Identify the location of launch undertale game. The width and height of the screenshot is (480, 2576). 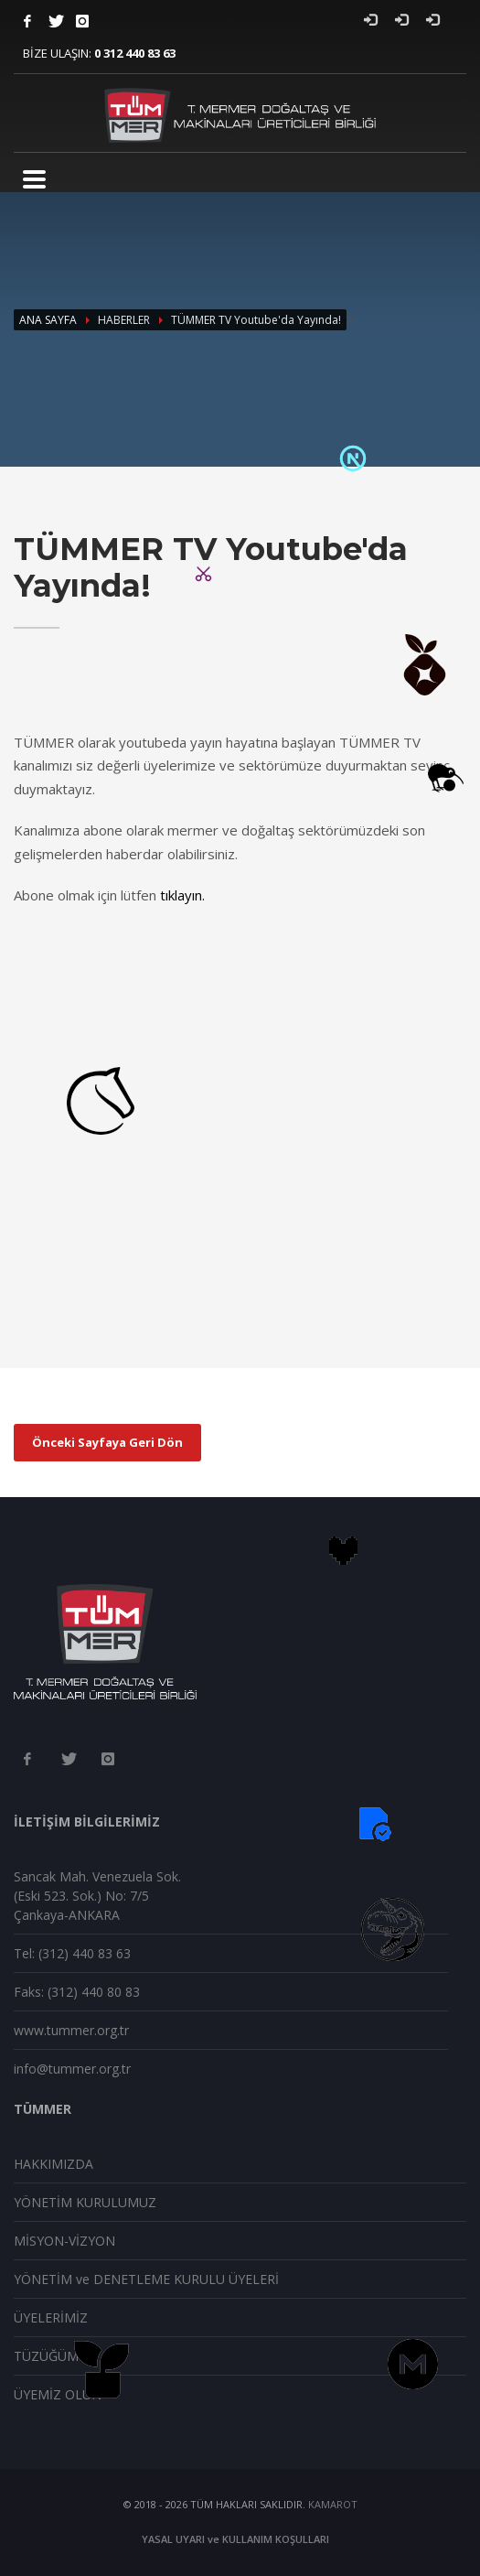
(343, 1550).